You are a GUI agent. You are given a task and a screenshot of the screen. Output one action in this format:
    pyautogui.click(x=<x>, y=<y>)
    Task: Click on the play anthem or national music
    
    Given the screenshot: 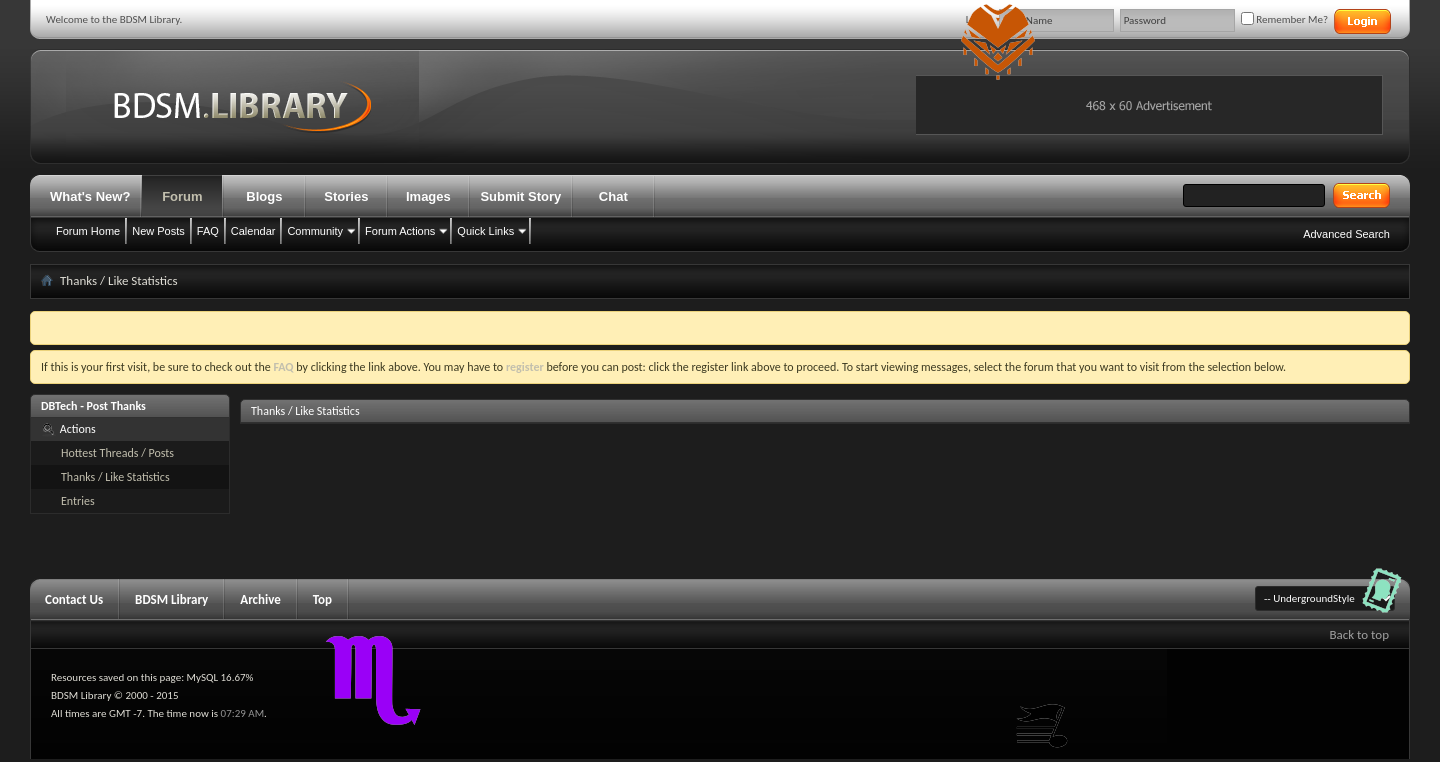 What is the action you would take?
    pyautogui.click(x=1042, y=726)
    